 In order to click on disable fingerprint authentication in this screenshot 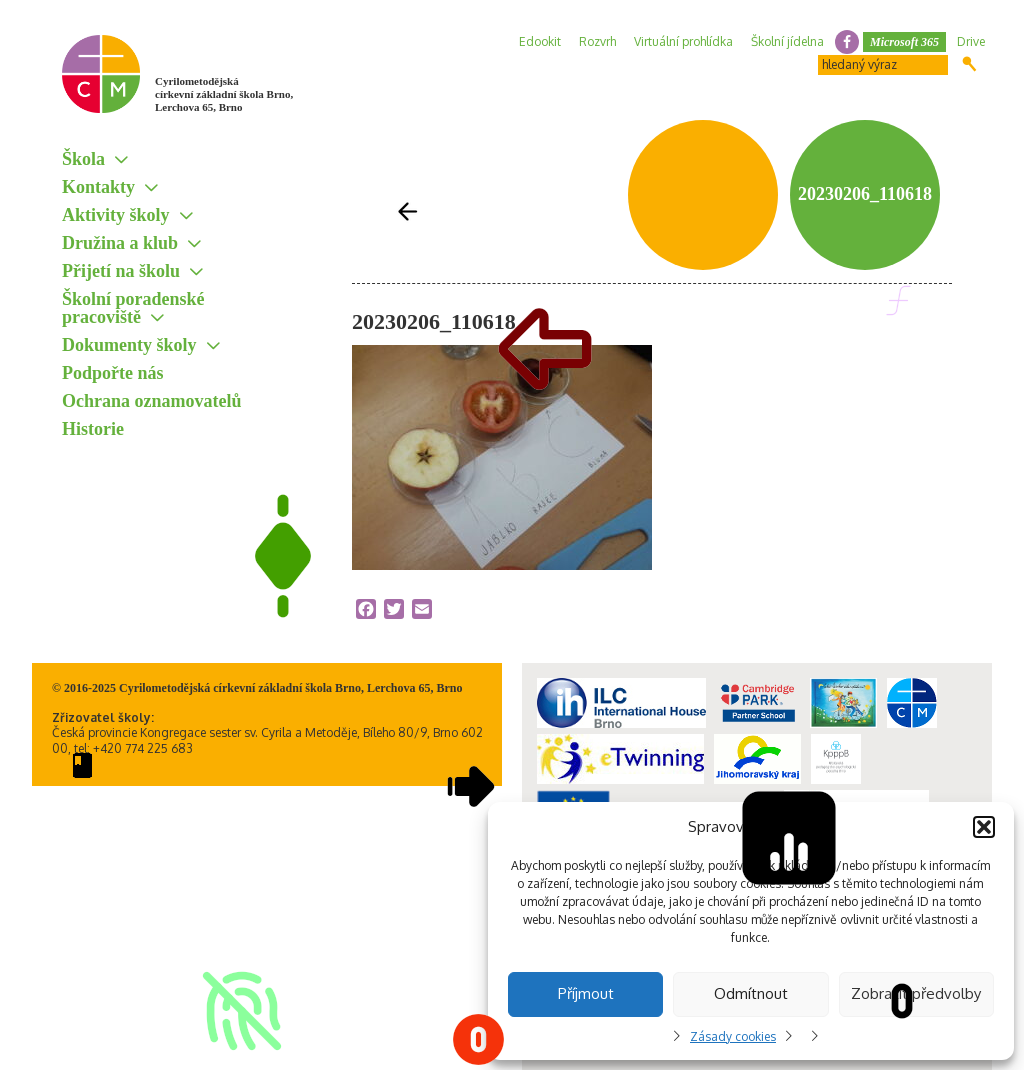, I will do `click(242, 1011)`.